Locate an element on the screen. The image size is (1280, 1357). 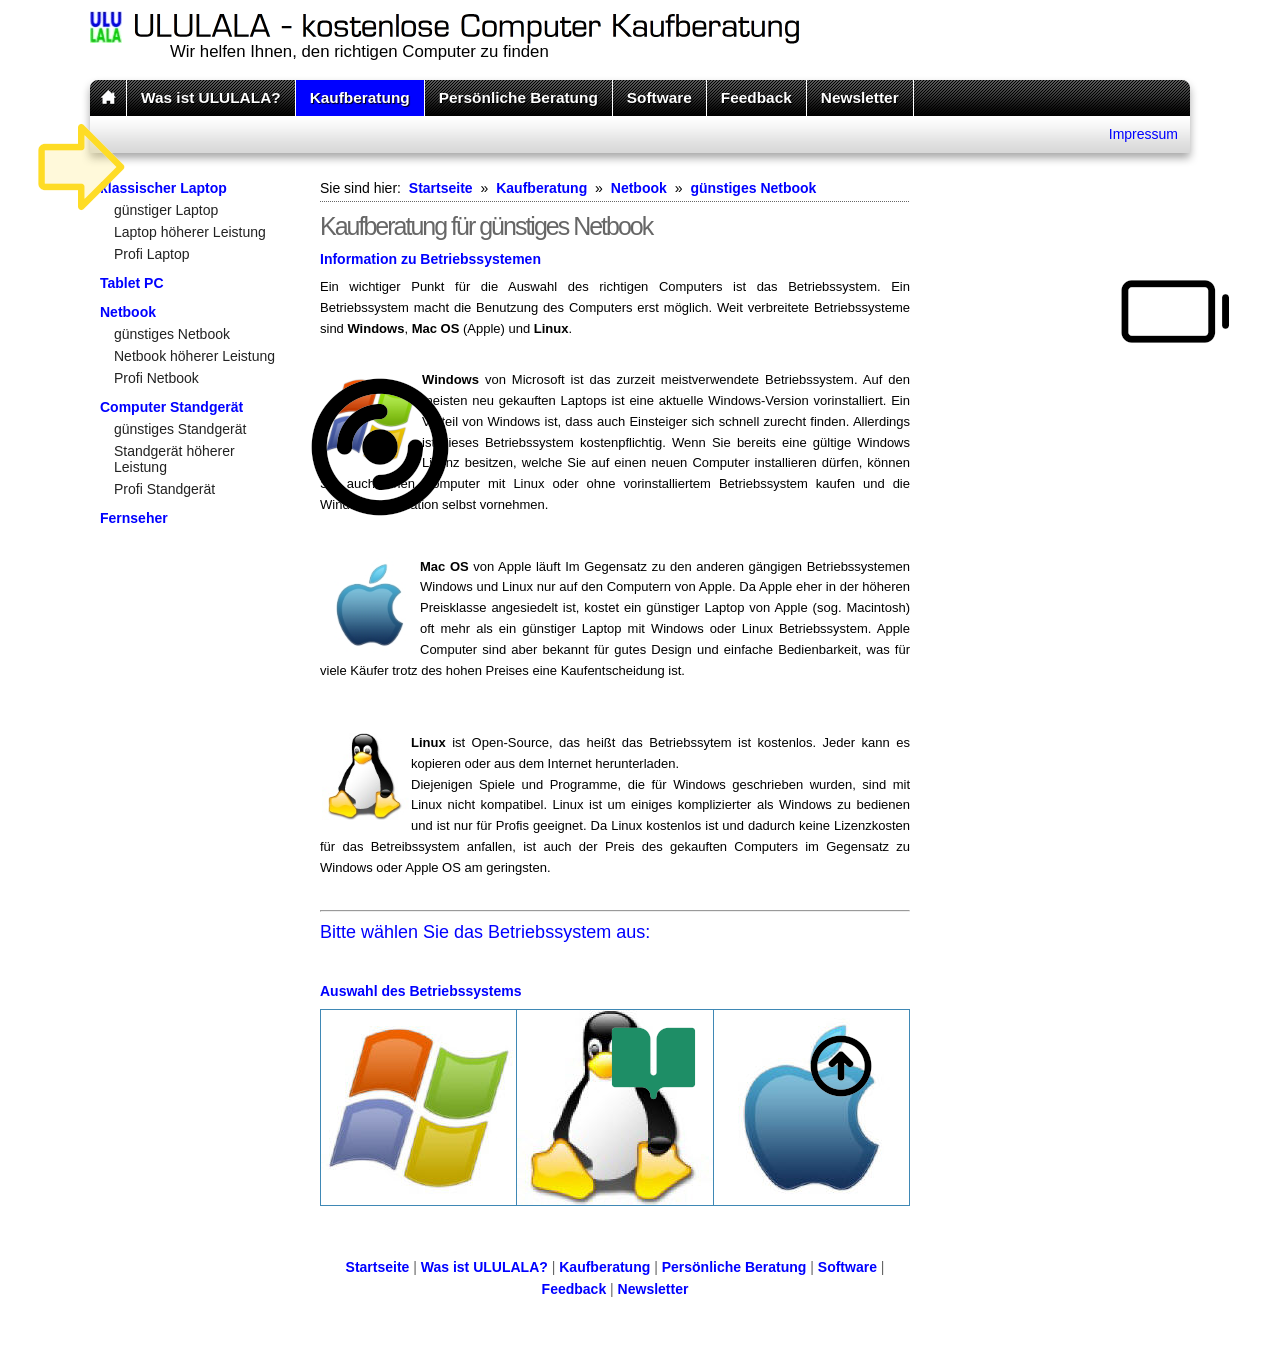
play or browse music library is located at coordinates (380, 447).